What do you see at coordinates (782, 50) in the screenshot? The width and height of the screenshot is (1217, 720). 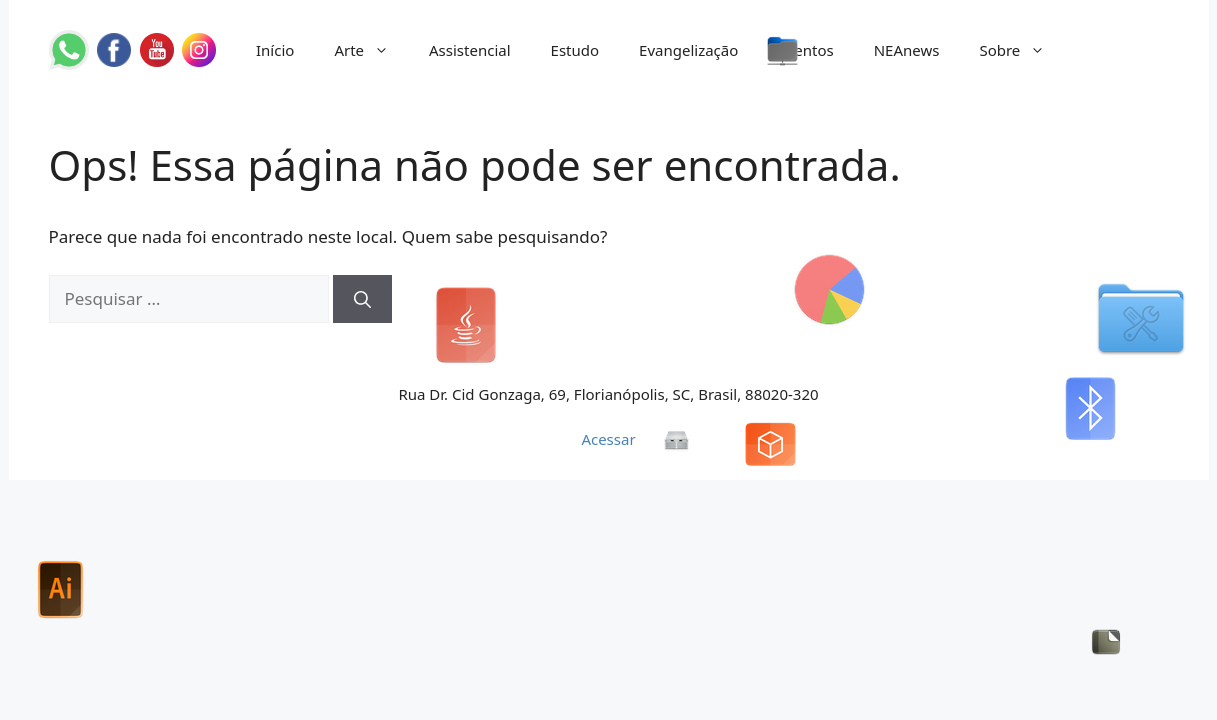 I see `access a remote or network folder` at bounding box center [782, 50].